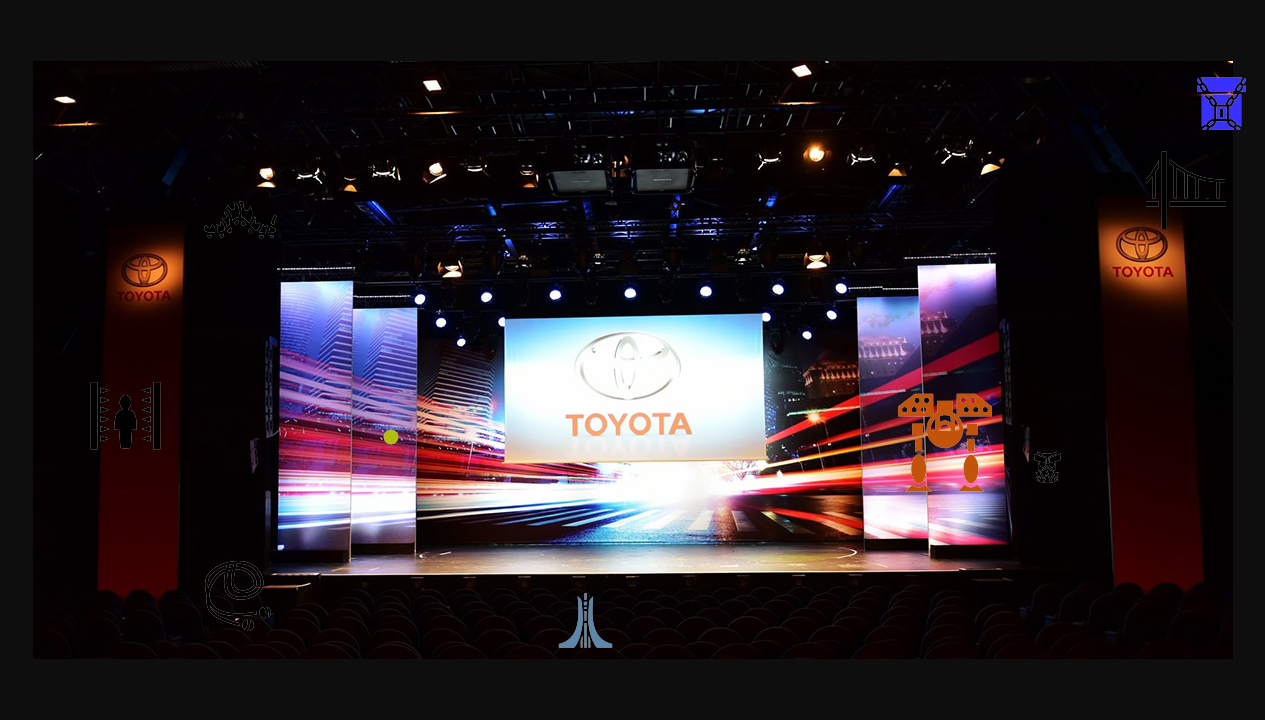  Describe the element at coordinates (585, 620) in the screenshot. I see `view memorial or monument location` at that location.